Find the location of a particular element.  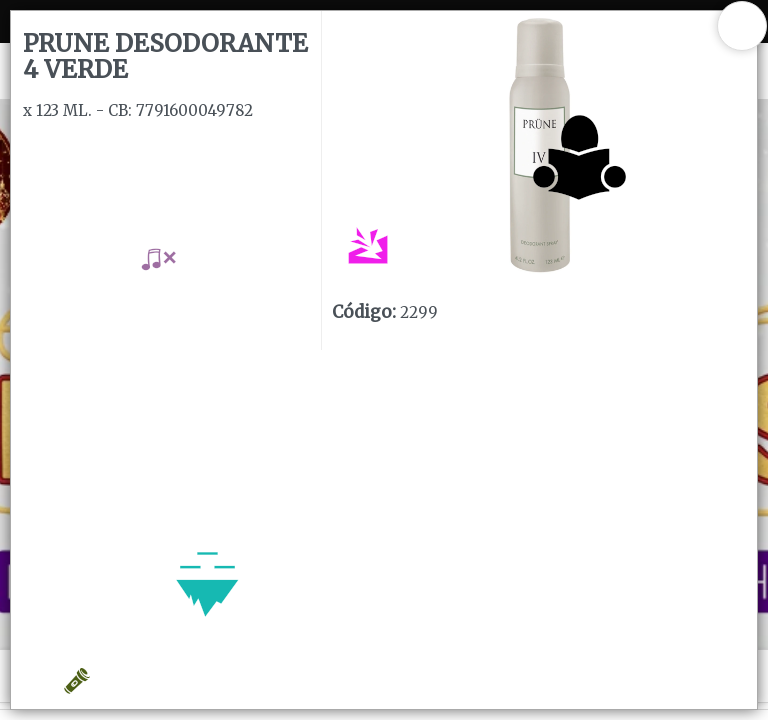

toggle flashlight on/off is located at coordinates (77, 681).